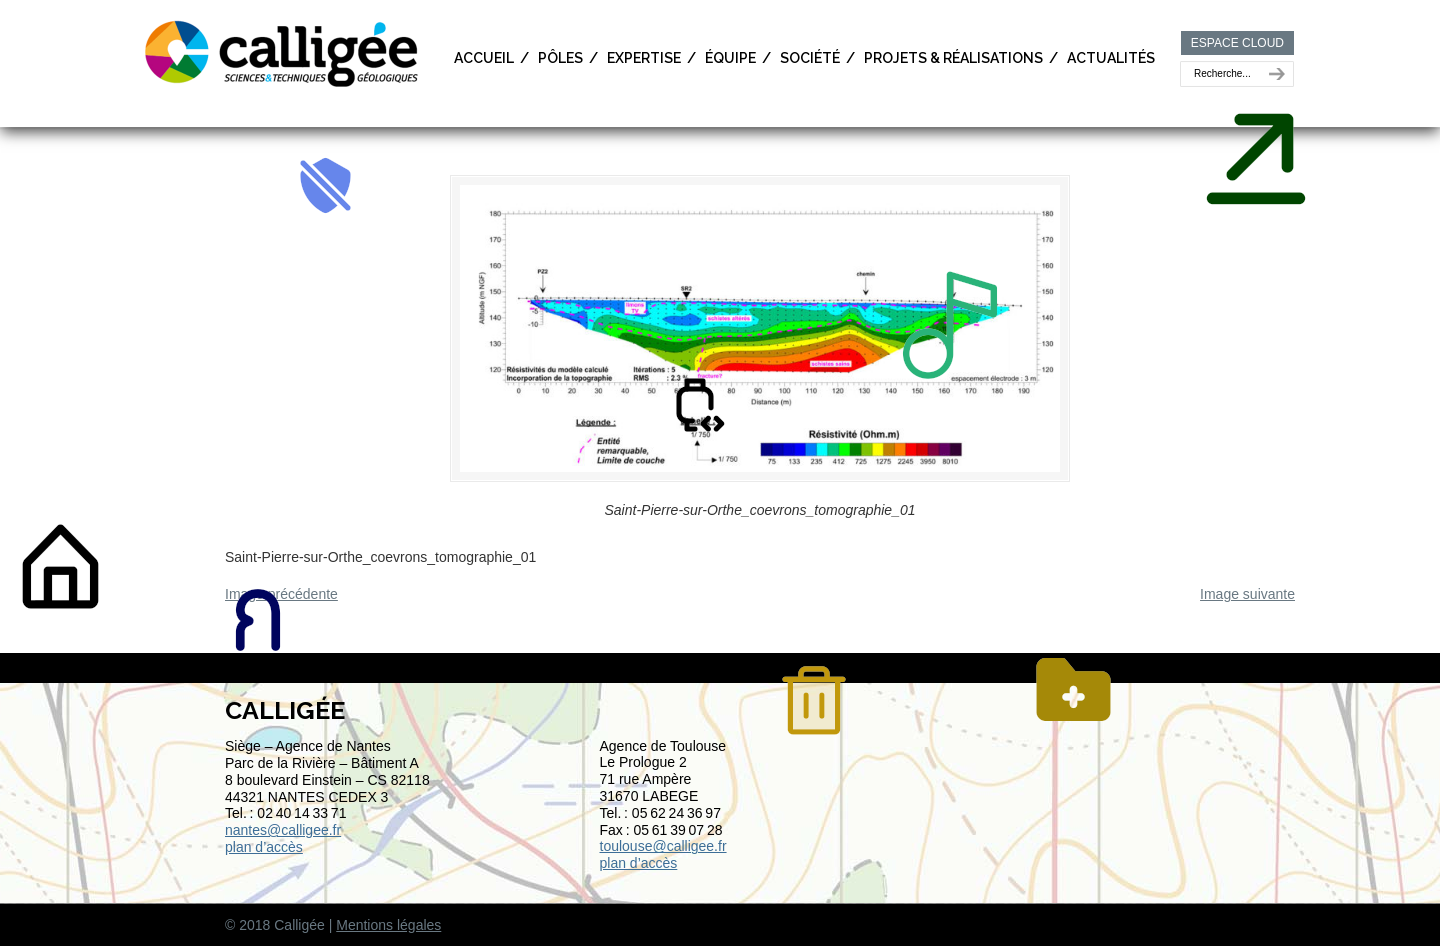  Describe the element at coordinates (258, 620) in the screenshot. I see `switch to Thai language input` at that location.